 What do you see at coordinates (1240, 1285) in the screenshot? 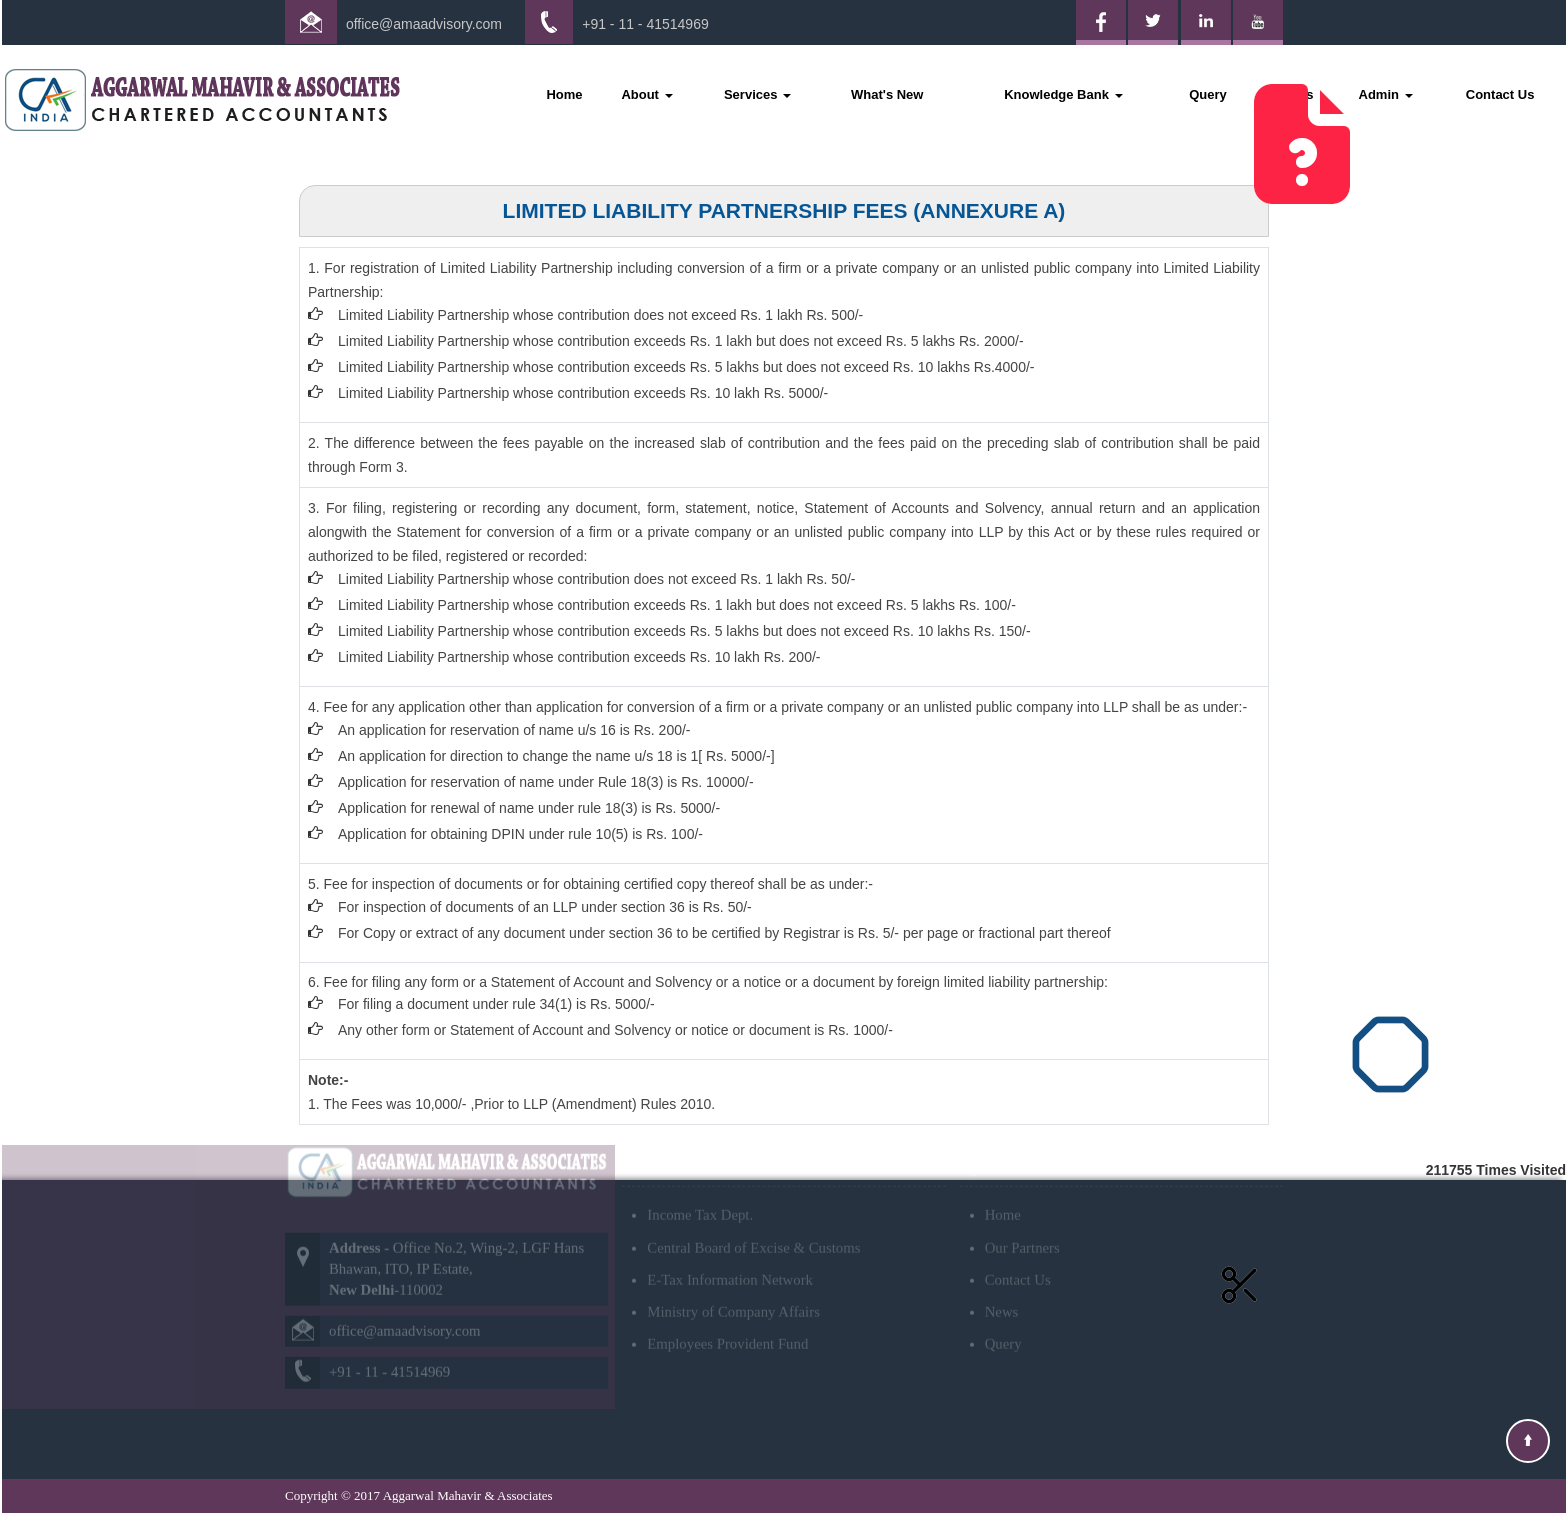
I see `cut selected content` at bounding box center [1240, 1285].